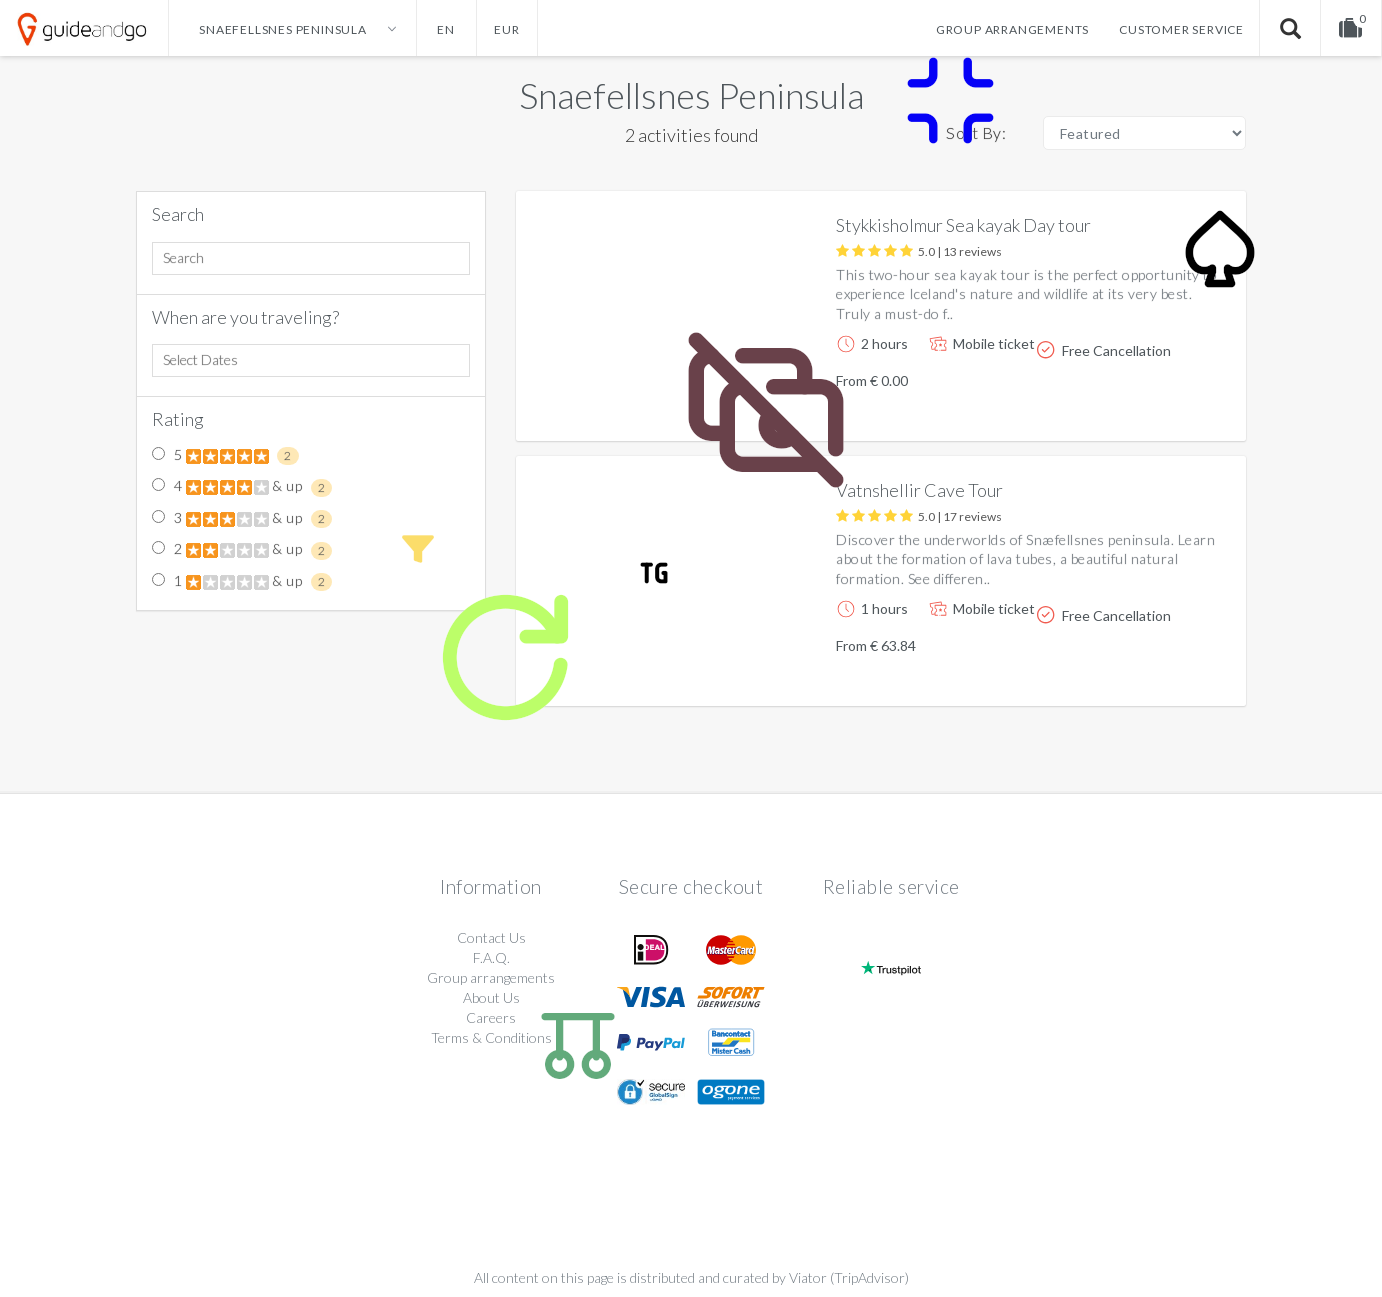 This screenshot has width=1382, height=1297. Describe the element at coordinates (653, 573) in the screenshot. I see `tangent function in a math or calculator app` at that location.